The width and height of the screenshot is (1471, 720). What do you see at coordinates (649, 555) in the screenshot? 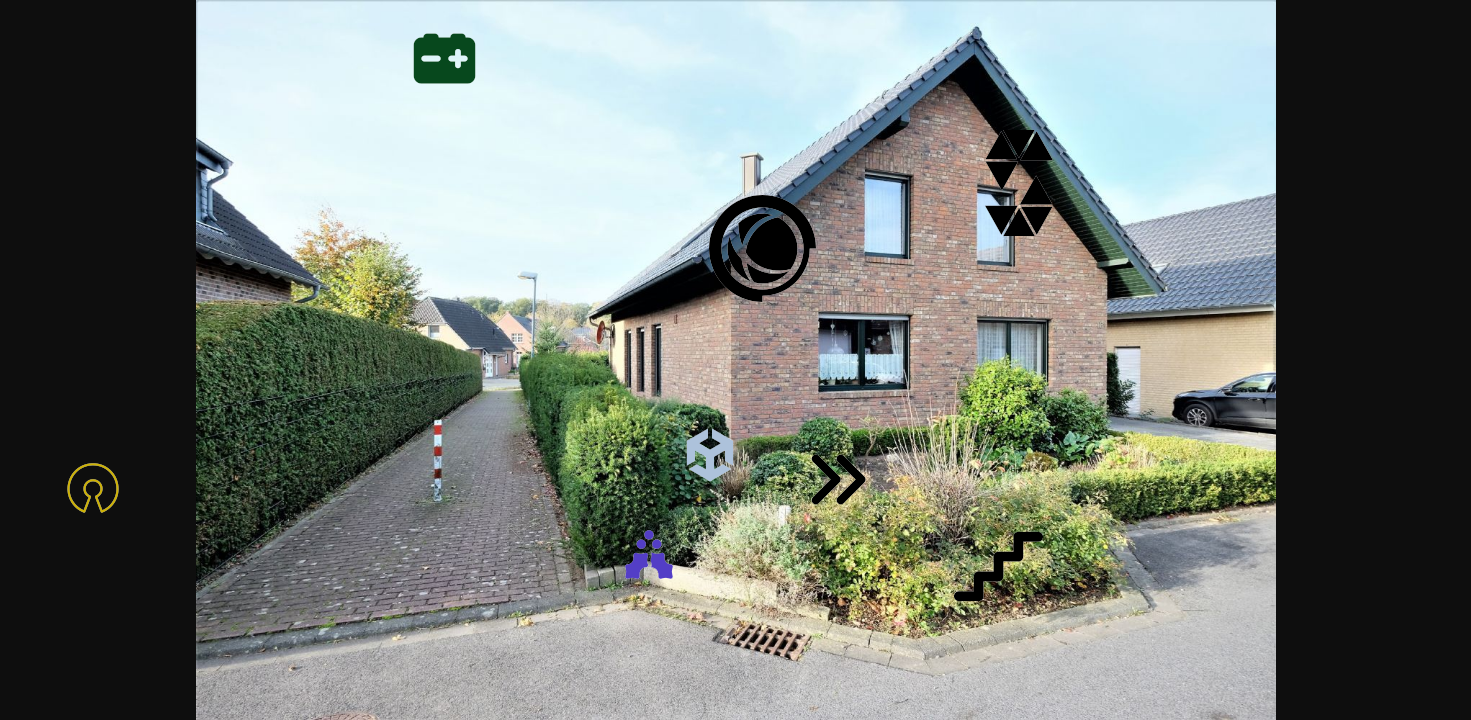
I see `indicates holiday or christmas-themed content` at bounding box center [649, 555].